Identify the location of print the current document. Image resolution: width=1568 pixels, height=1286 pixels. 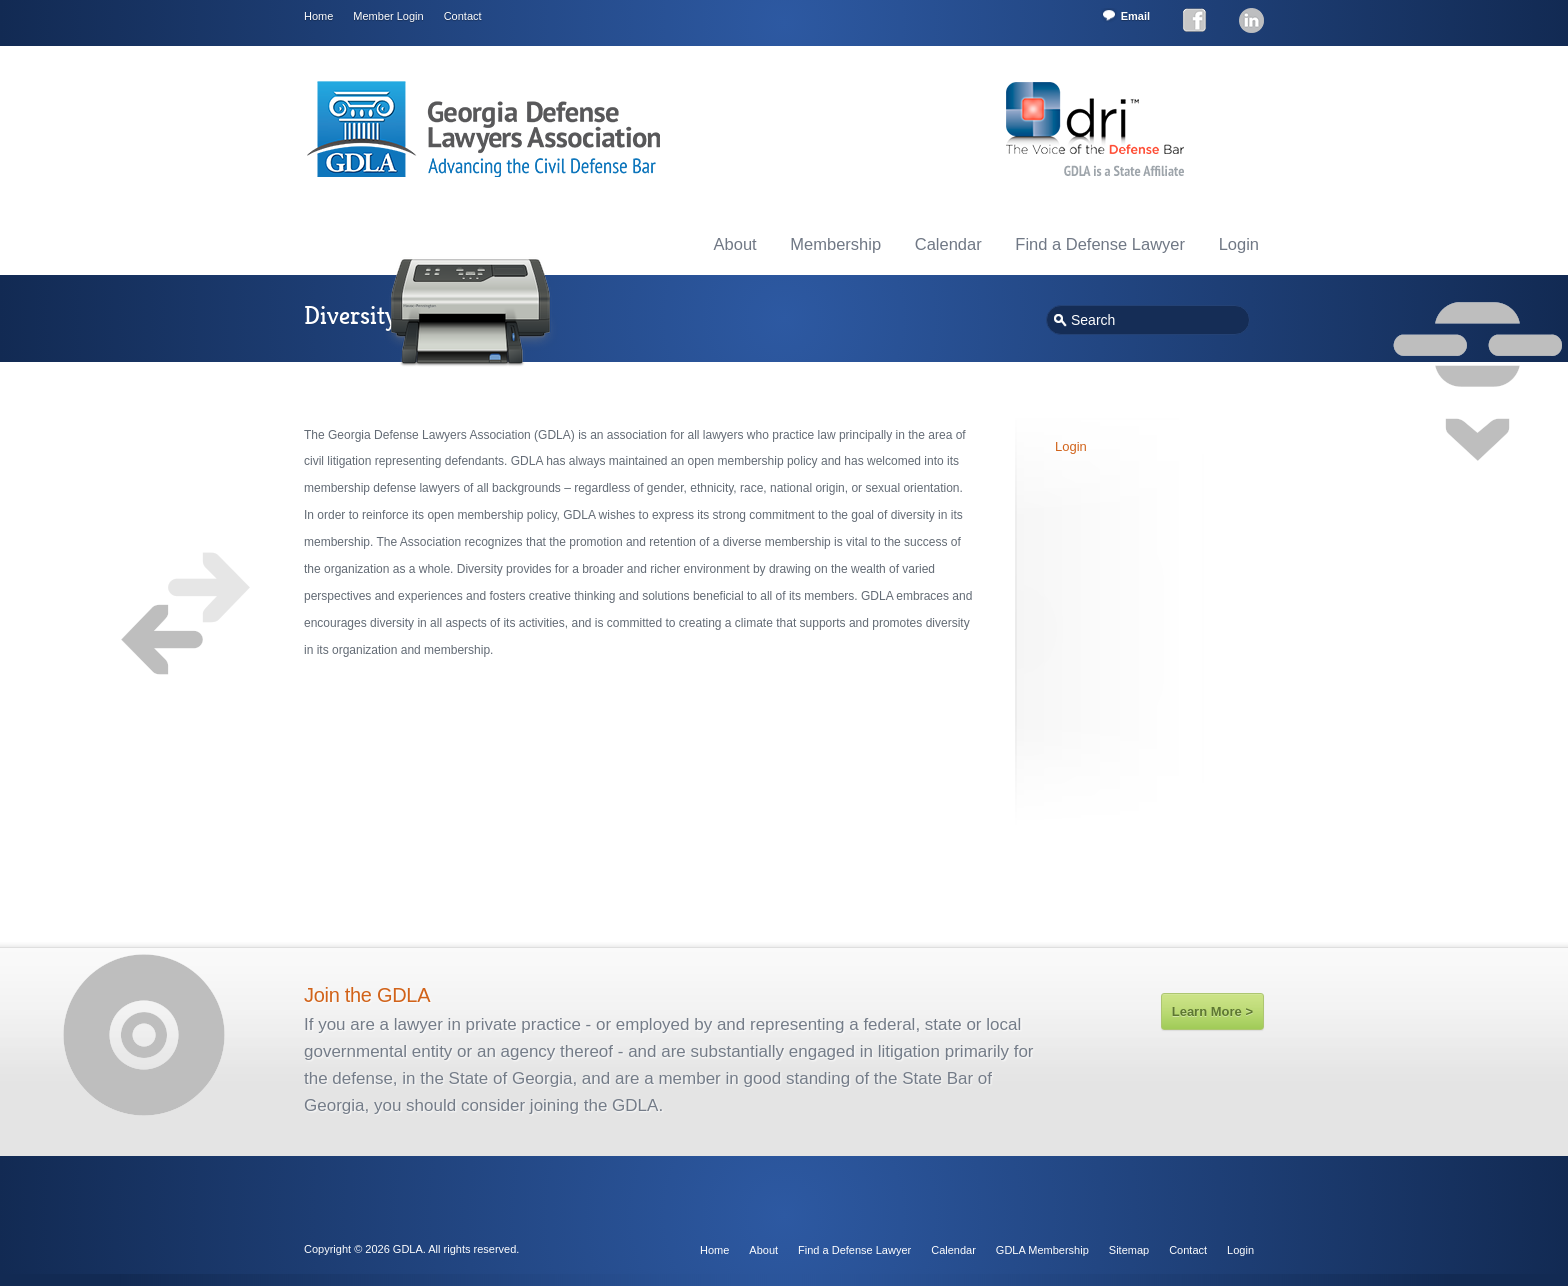
(470, 308).